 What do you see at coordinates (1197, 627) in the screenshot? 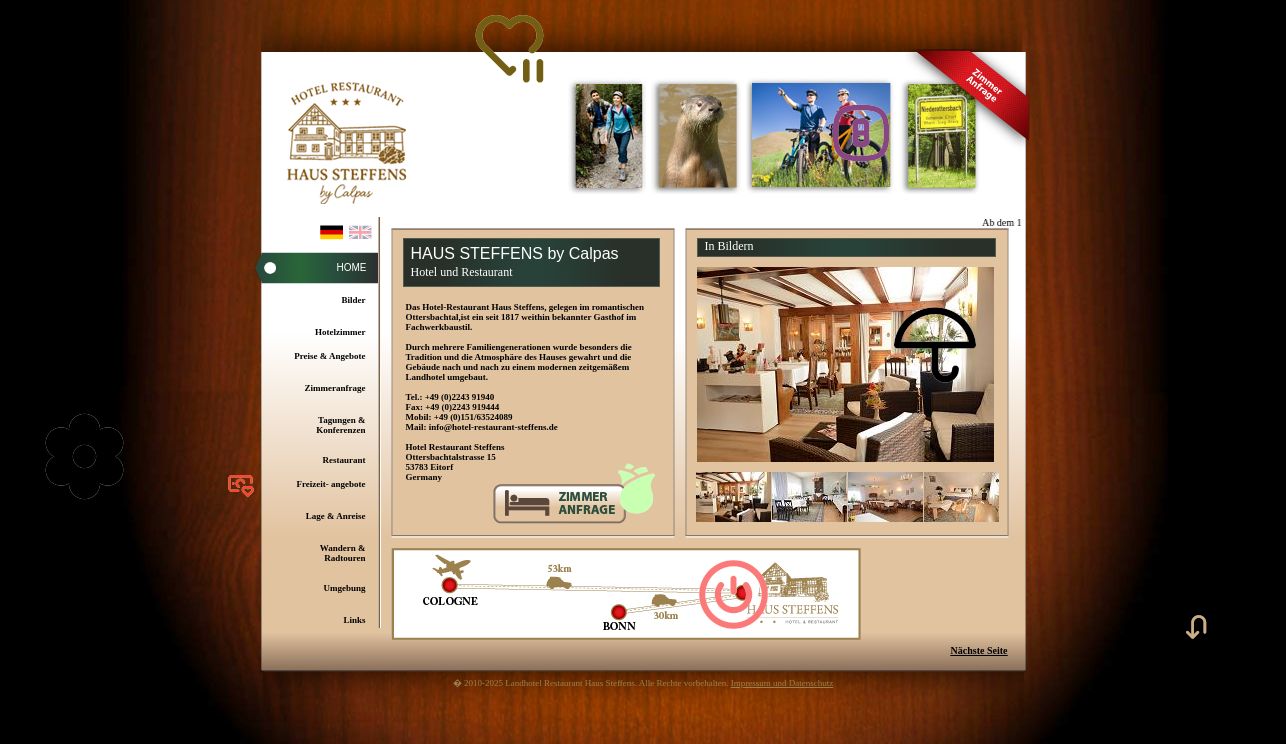
I see `undo or reverse last action` at bounding box center [1197, 627].